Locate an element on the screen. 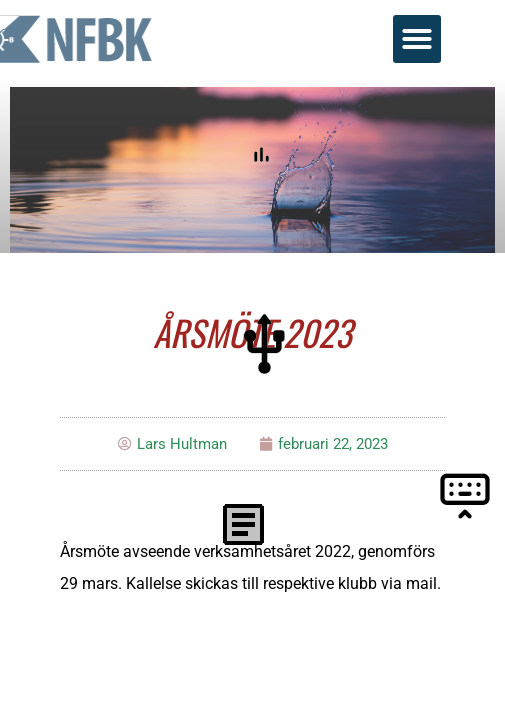 The width and height of the screenshot is (505, 720). view analytics or statistics is located at coordinates (261, 154).